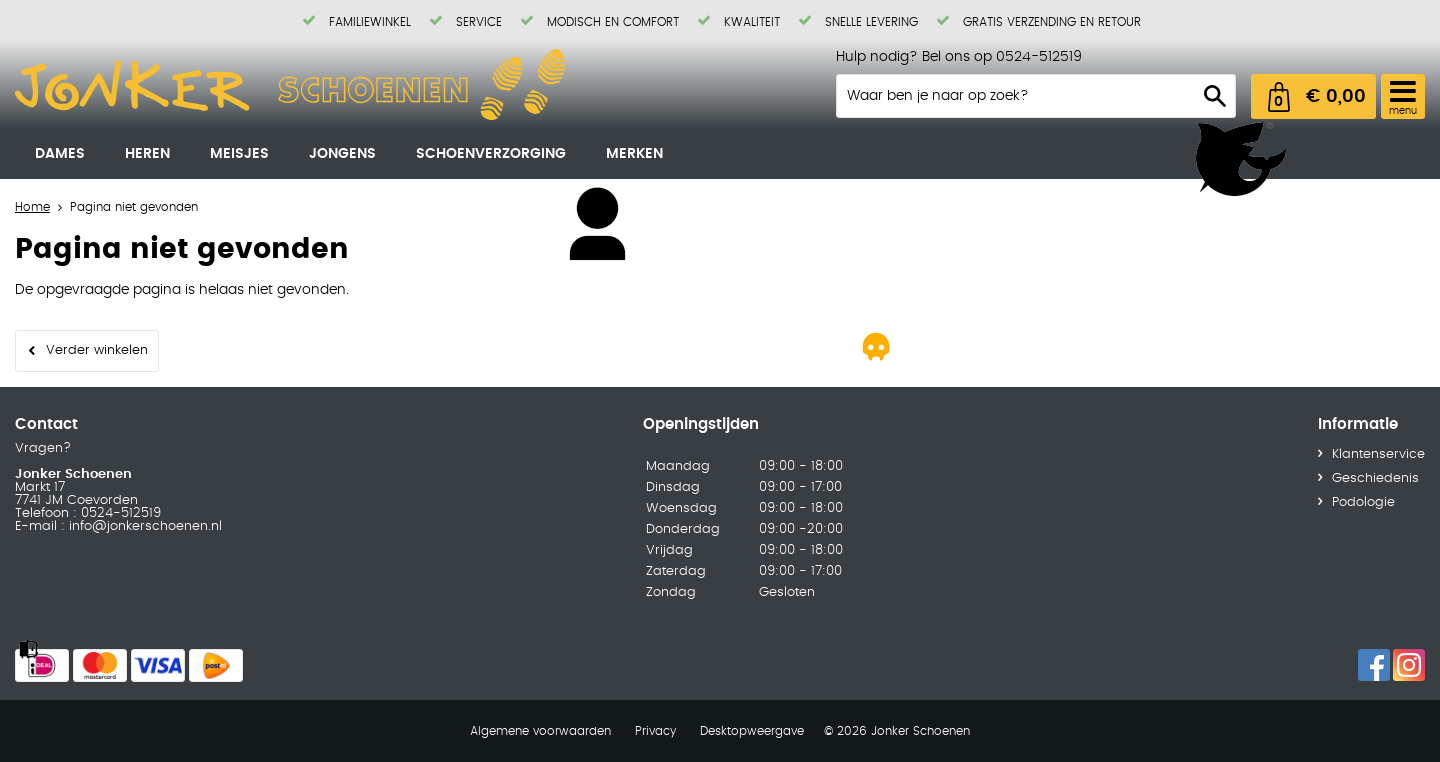 This screenshot has height=762, width=1440. Describe the element at coordinates (1241, 159) in the screenshot. I see `freenas open-source storage software logo` at that location.